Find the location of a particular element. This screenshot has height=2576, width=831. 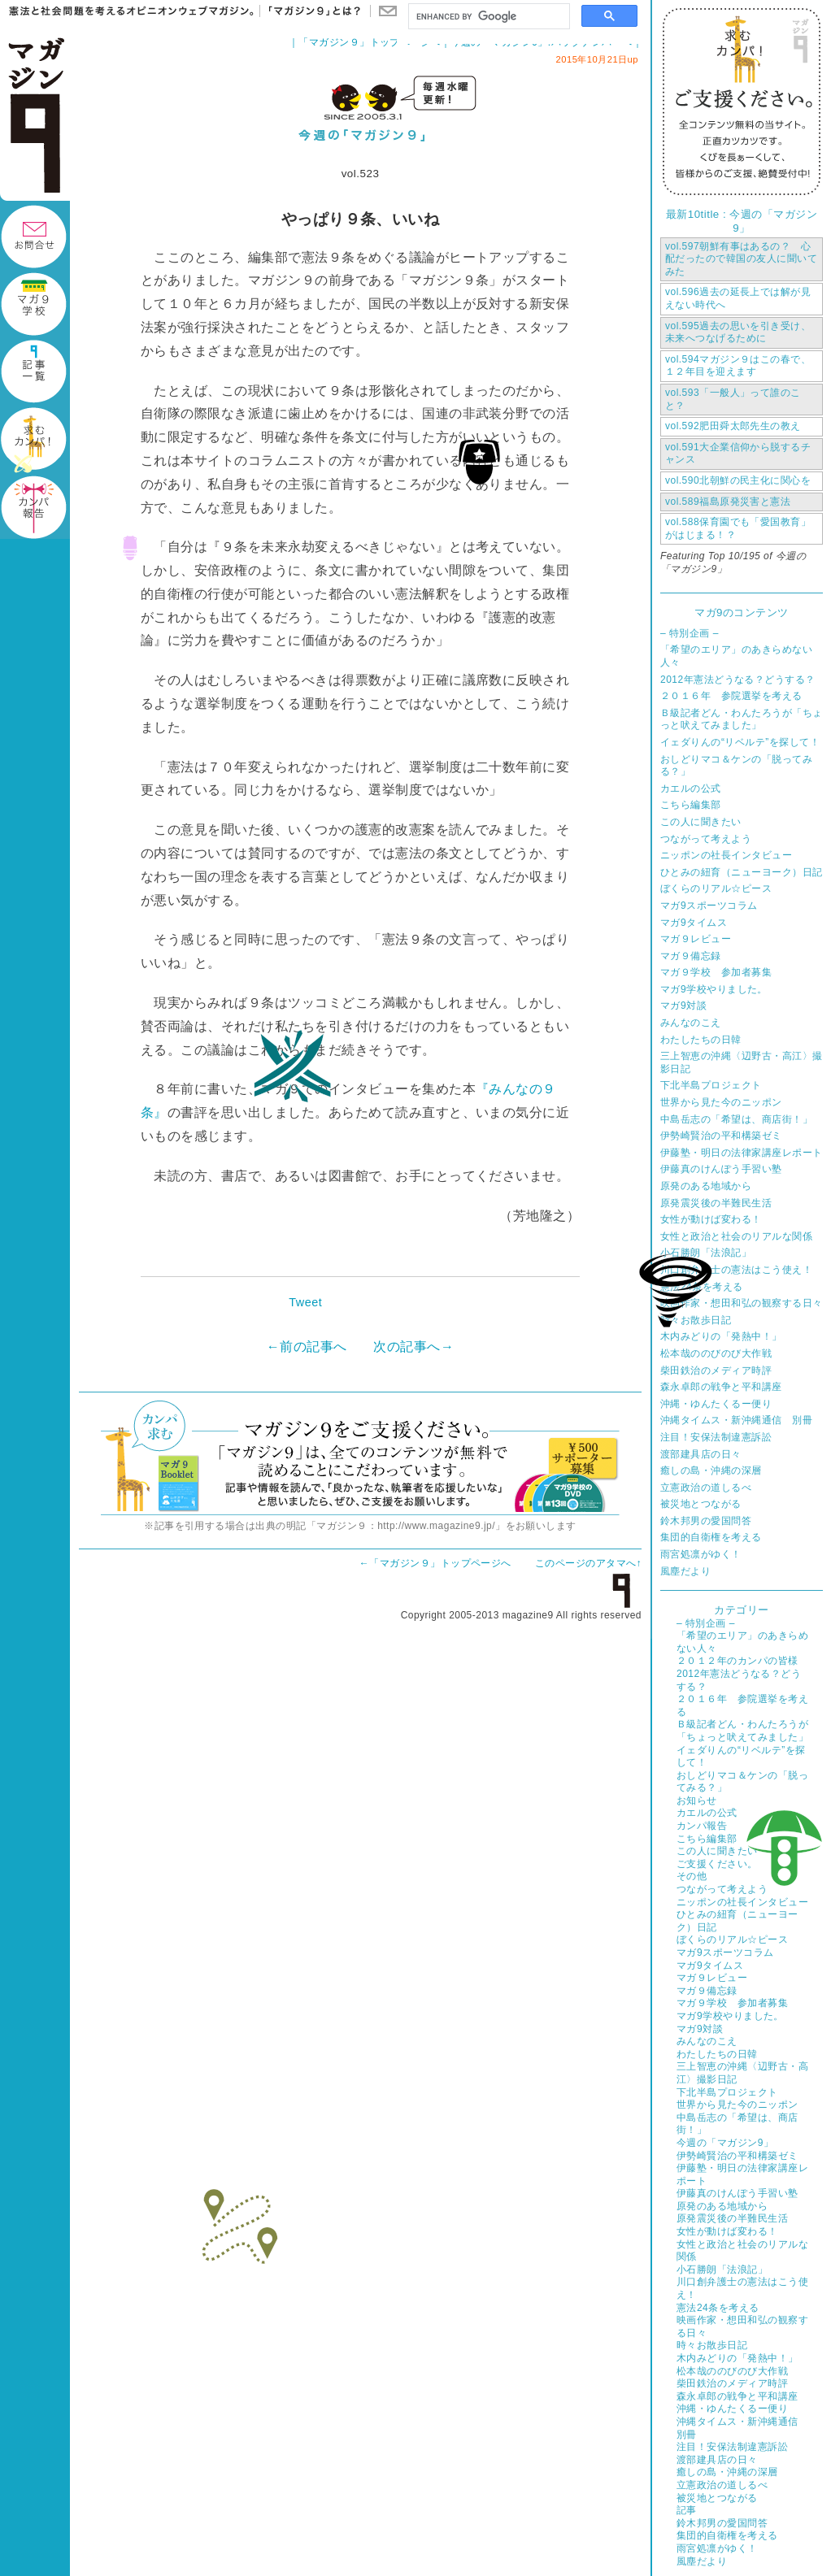

view route distance between two points is located at coordinates (240, 2226).